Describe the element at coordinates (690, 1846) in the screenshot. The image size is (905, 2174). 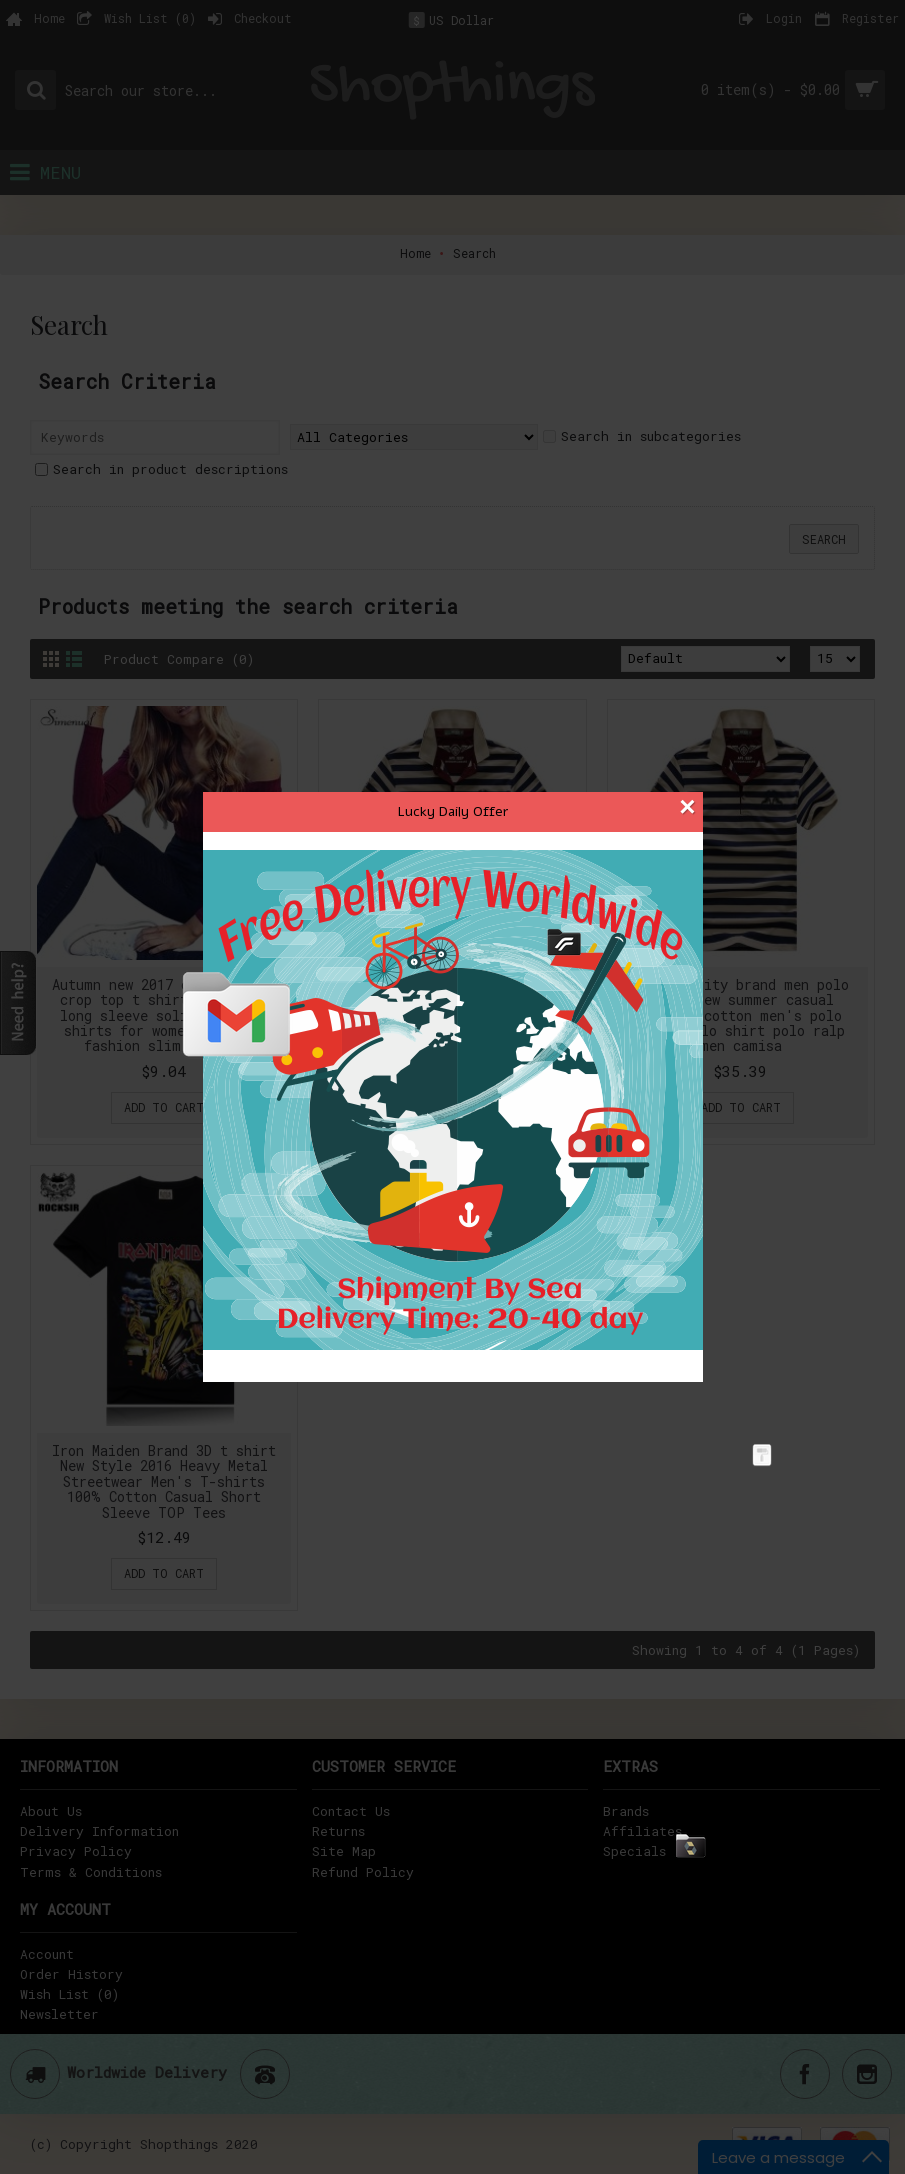
I see `open hibernate or sleep mode system folder` at that location.